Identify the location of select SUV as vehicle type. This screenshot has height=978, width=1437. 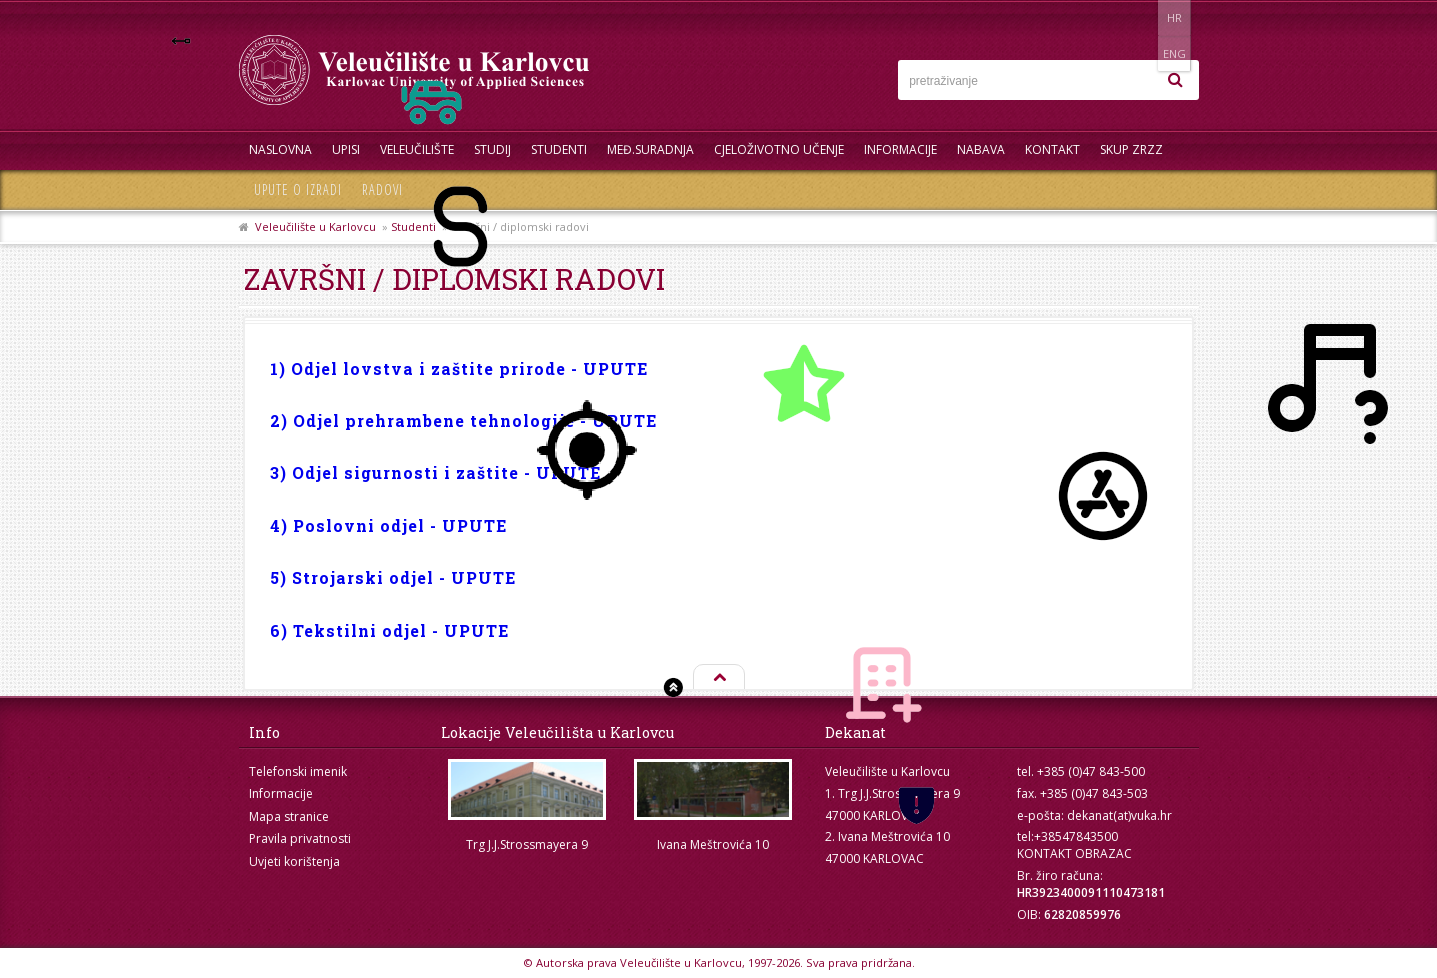
(431, 102).